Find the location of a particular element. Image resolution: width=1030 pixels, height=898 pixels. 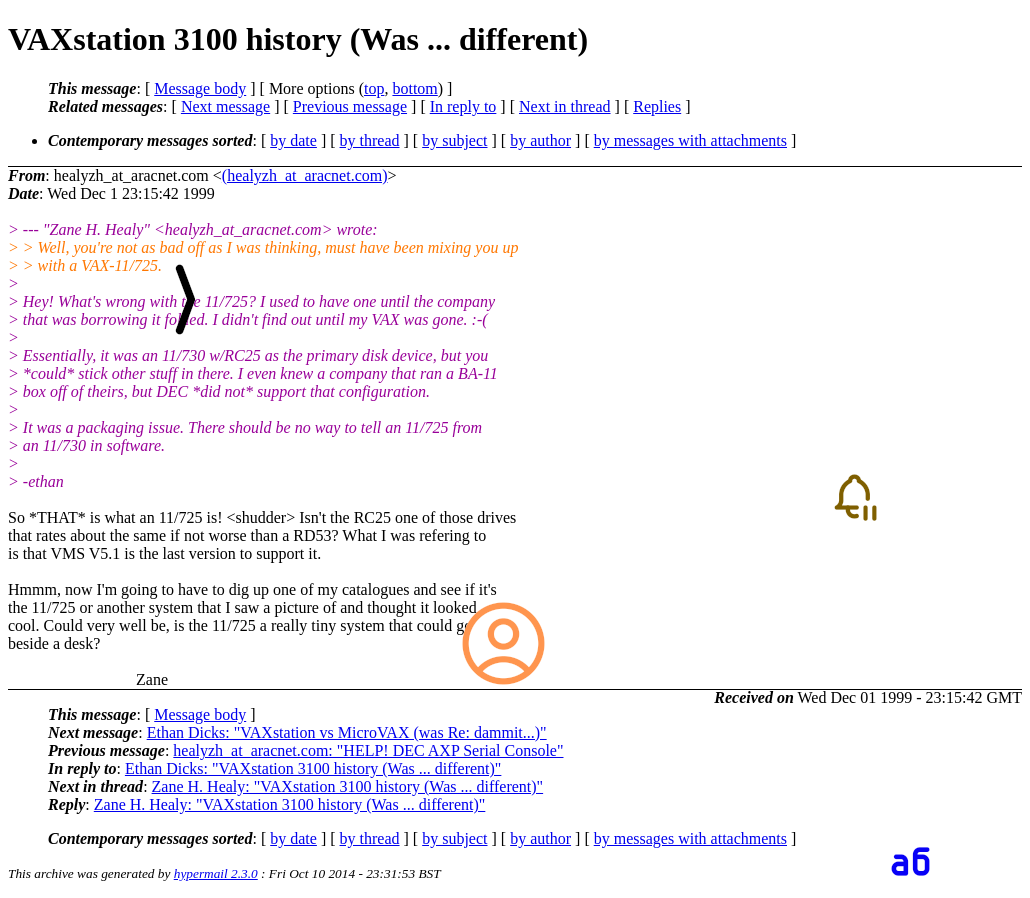

view your profile is located at coordinates (503, 643).